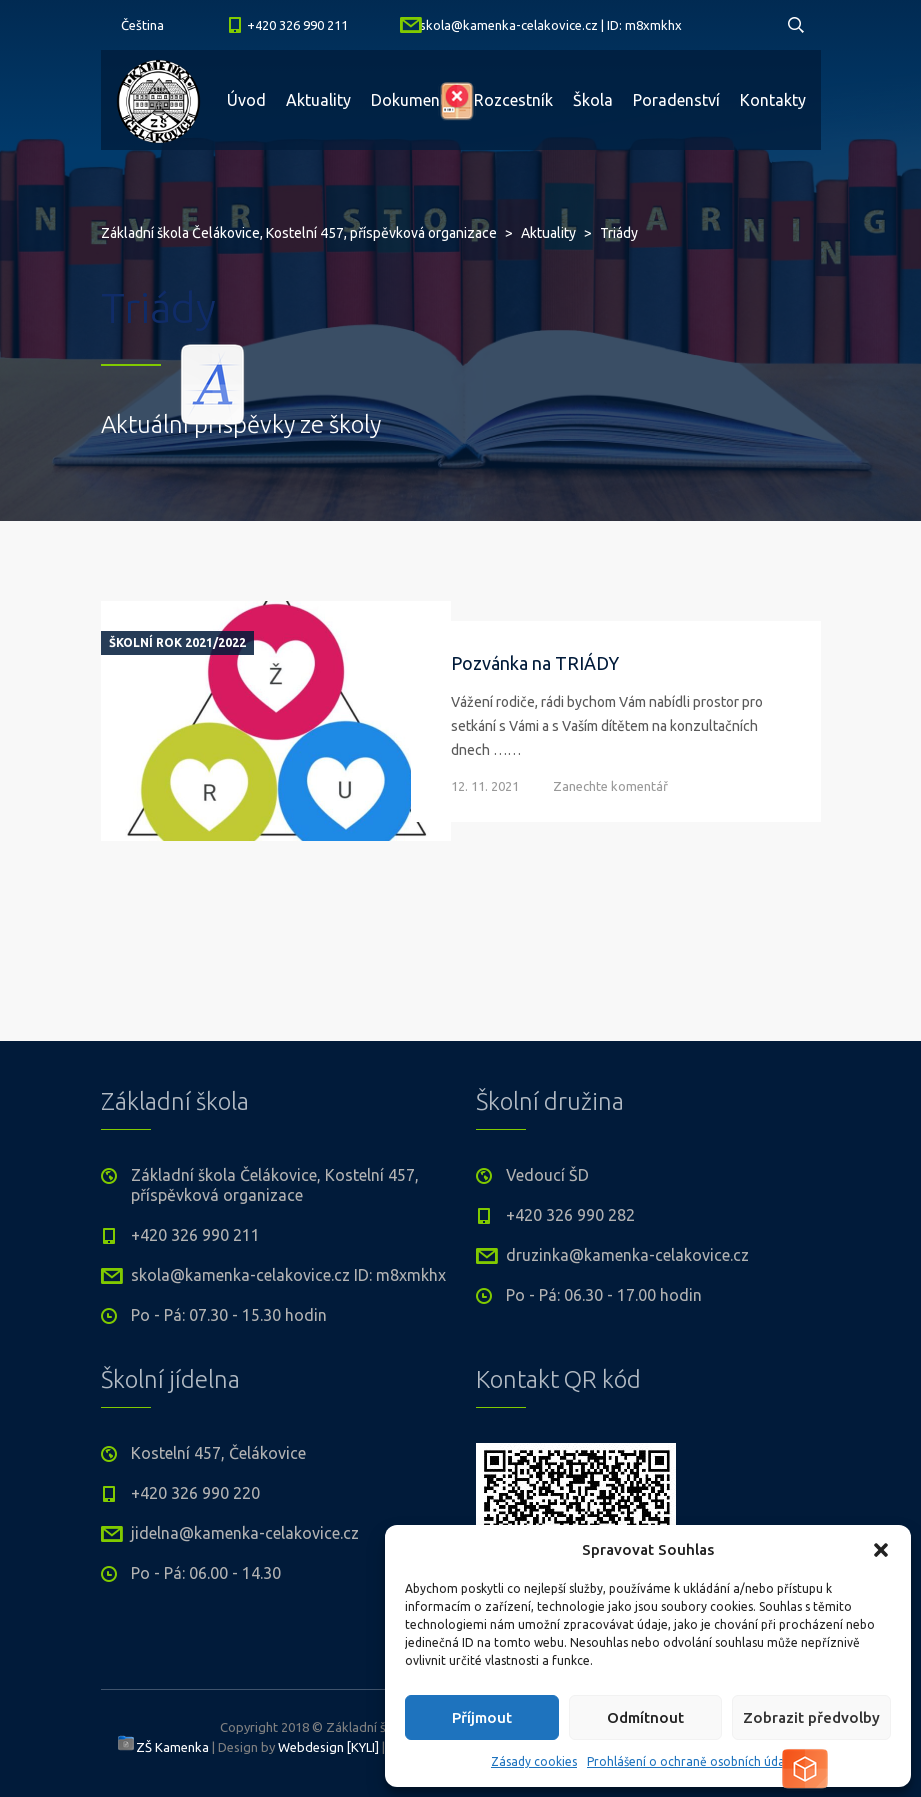 This screenshot has height=1797, width=921. I want to click on open your documents folder, so click(126, 1743).